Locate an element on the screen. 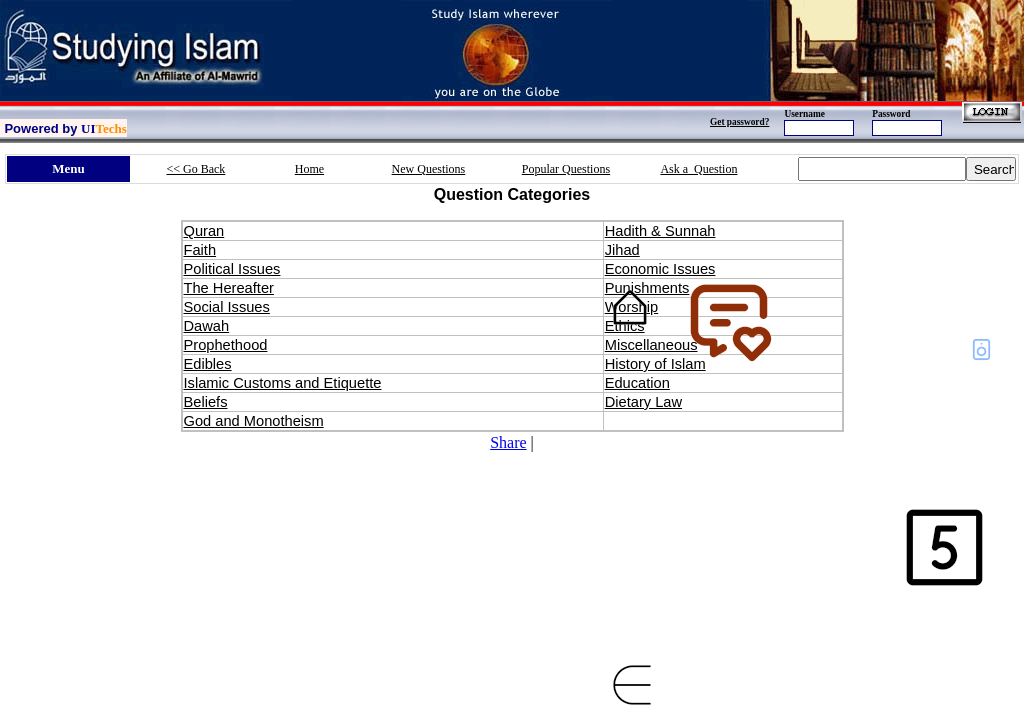  navigate to home screen is located at coordinates (630, 308).